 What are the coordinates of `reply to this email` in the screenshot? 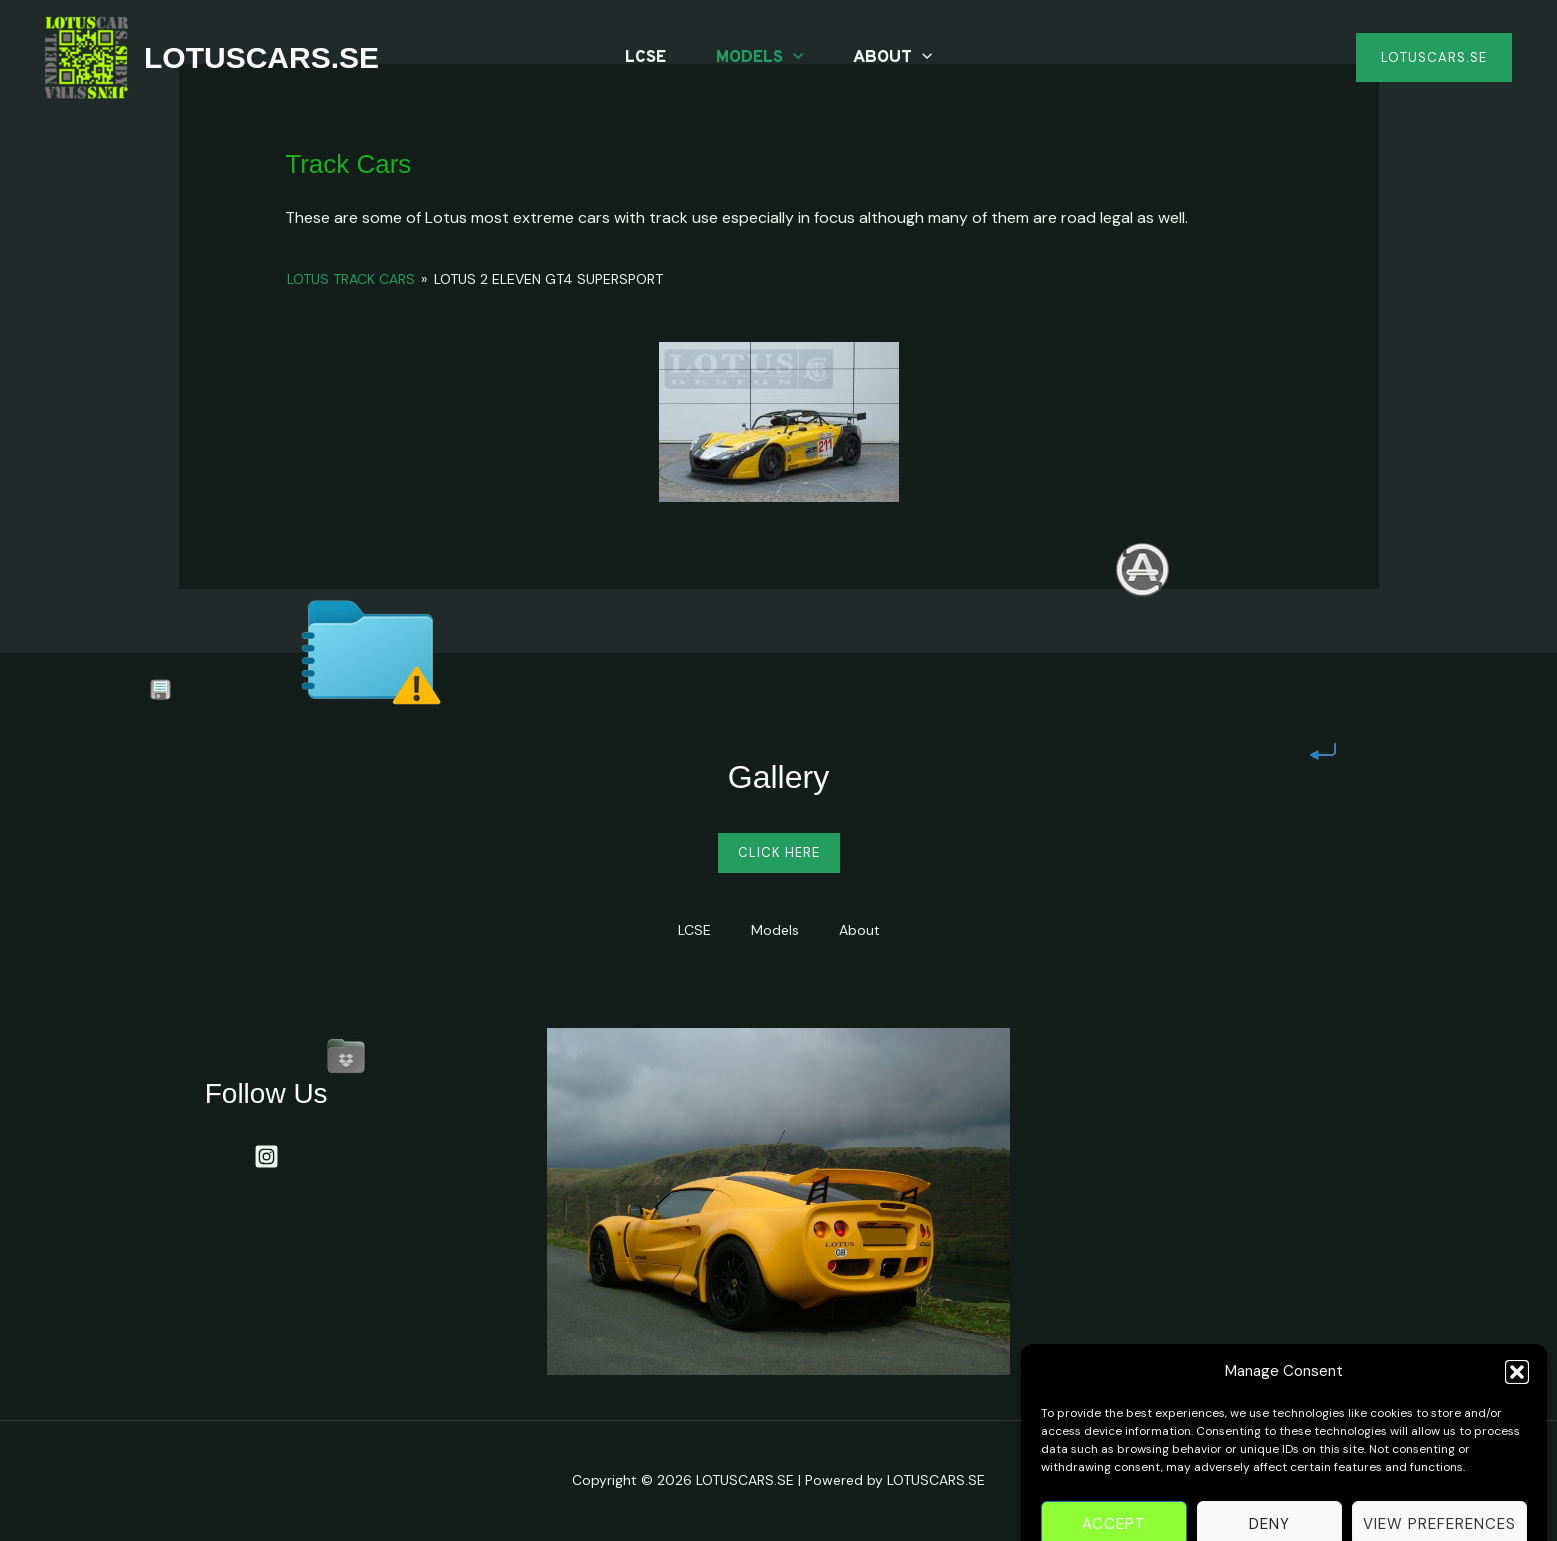 It's located at (1322, 749).